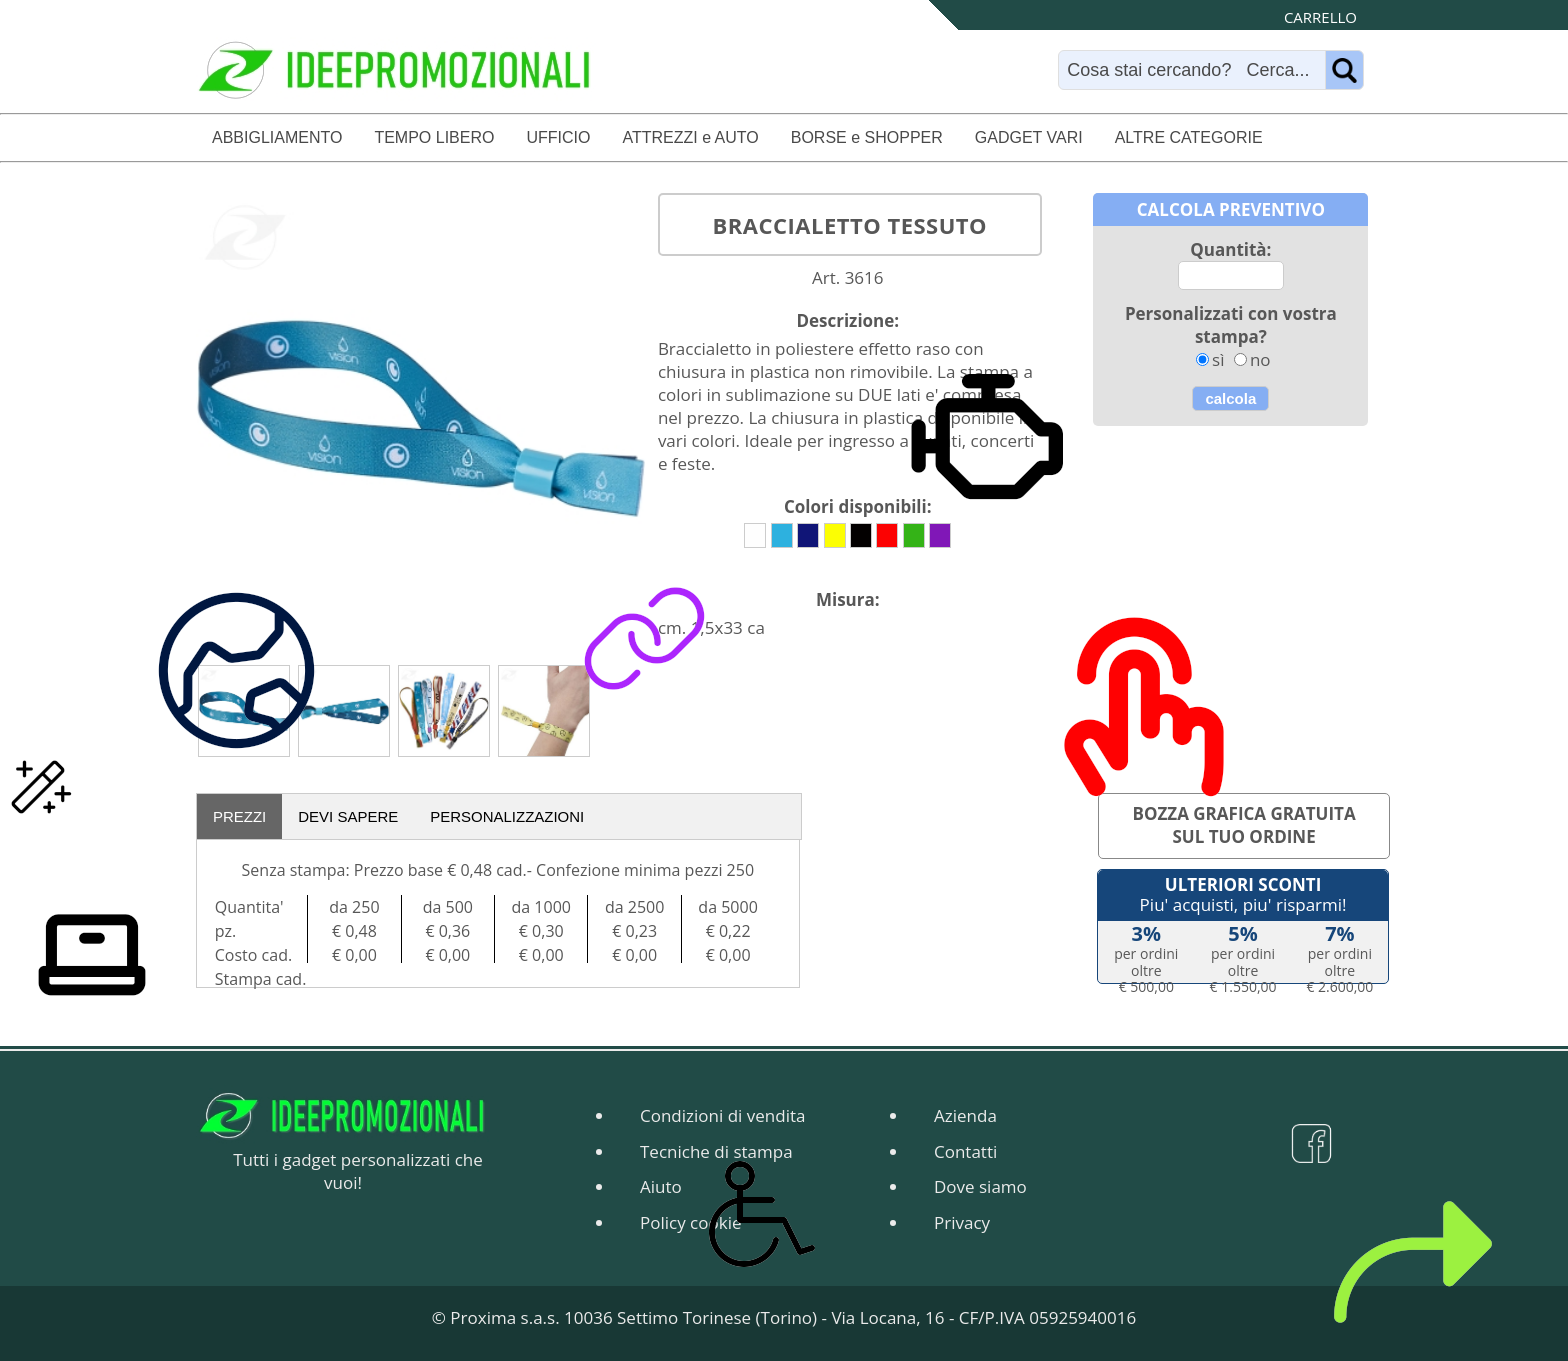 This screenshot has width=1568, height=1361. I want to click on share or forward content, so click(1413, 1262).